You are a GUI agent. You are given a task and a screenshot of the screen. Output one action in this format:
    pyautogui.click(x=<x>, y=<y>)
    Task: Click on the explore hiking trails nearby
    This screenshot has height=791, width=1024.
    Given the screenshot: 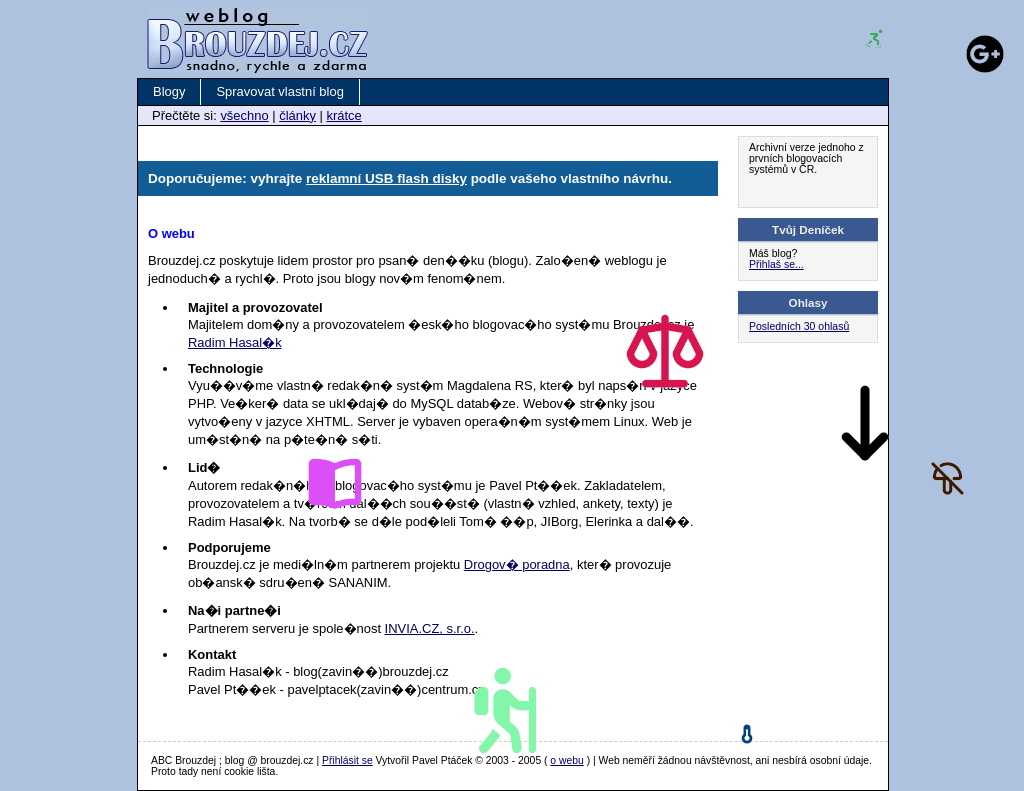 What is the action you would take?
    pyautogui.click(x=507, y=710)
    